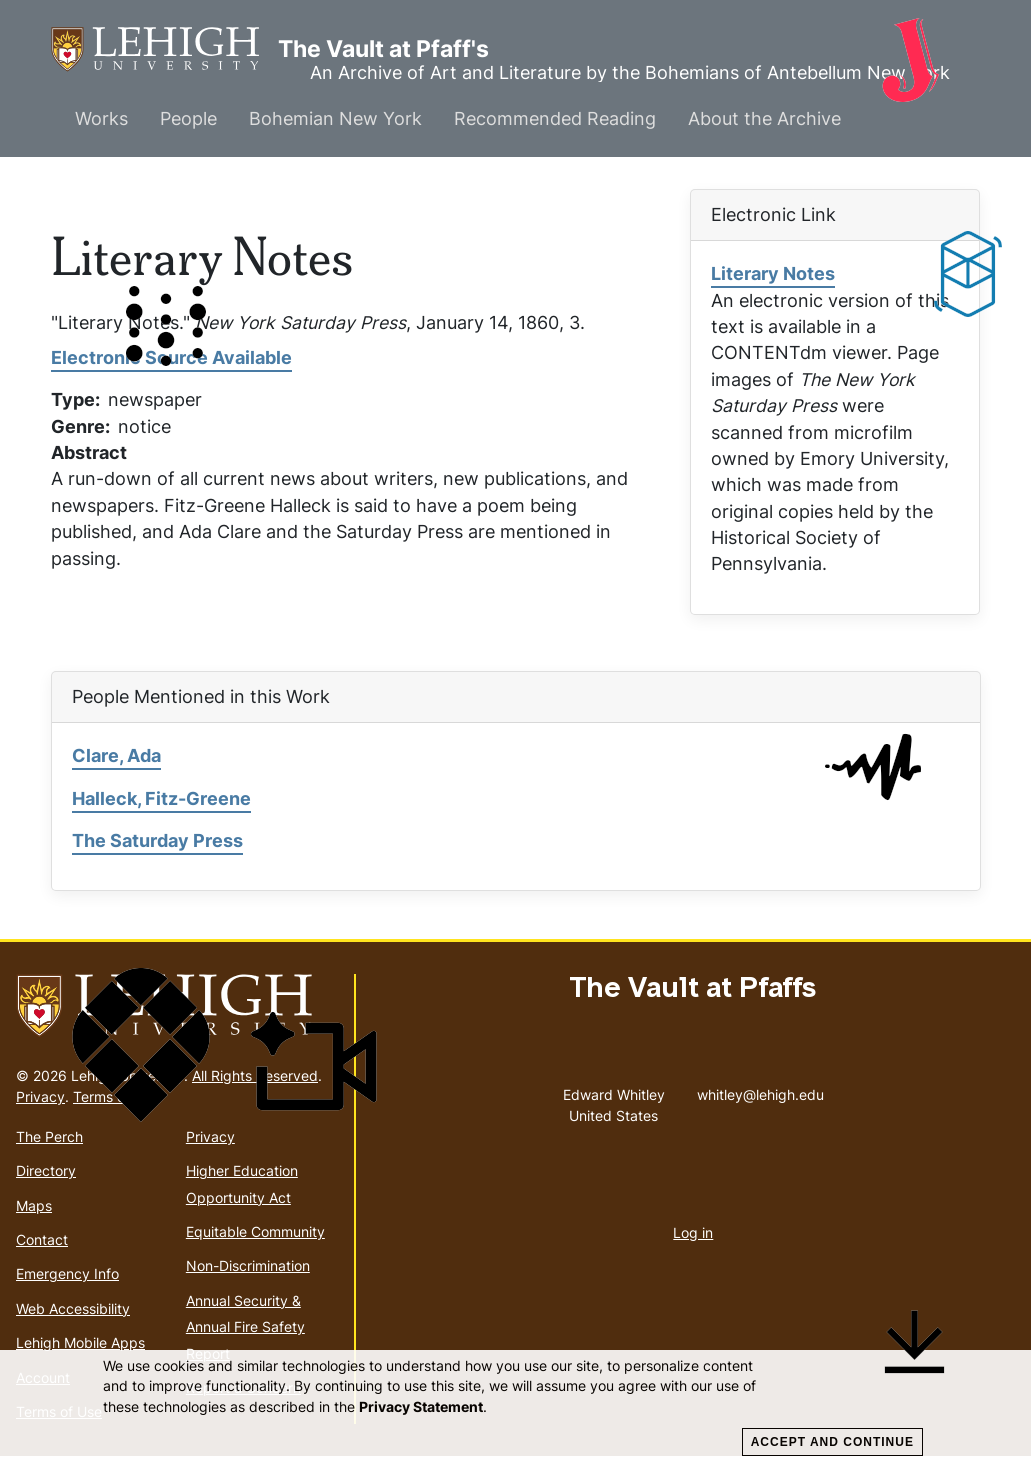 This screenshot has width=1031, height=1457. I want to click on MapTiler company logo, so click(141, 1045).